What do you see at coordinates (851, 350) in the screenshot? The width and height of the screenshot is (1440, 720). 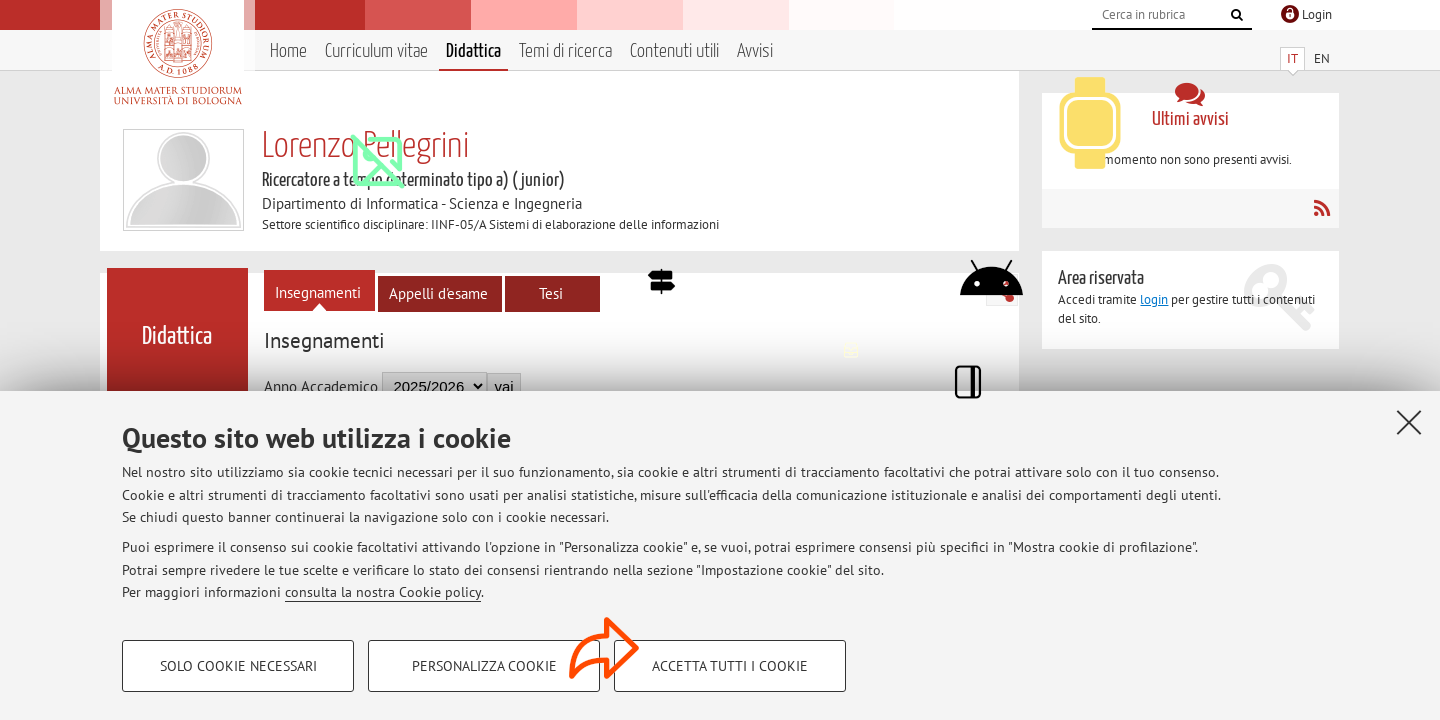 I see `view stacked file trays or inbox` at bounding box center [851, 350].